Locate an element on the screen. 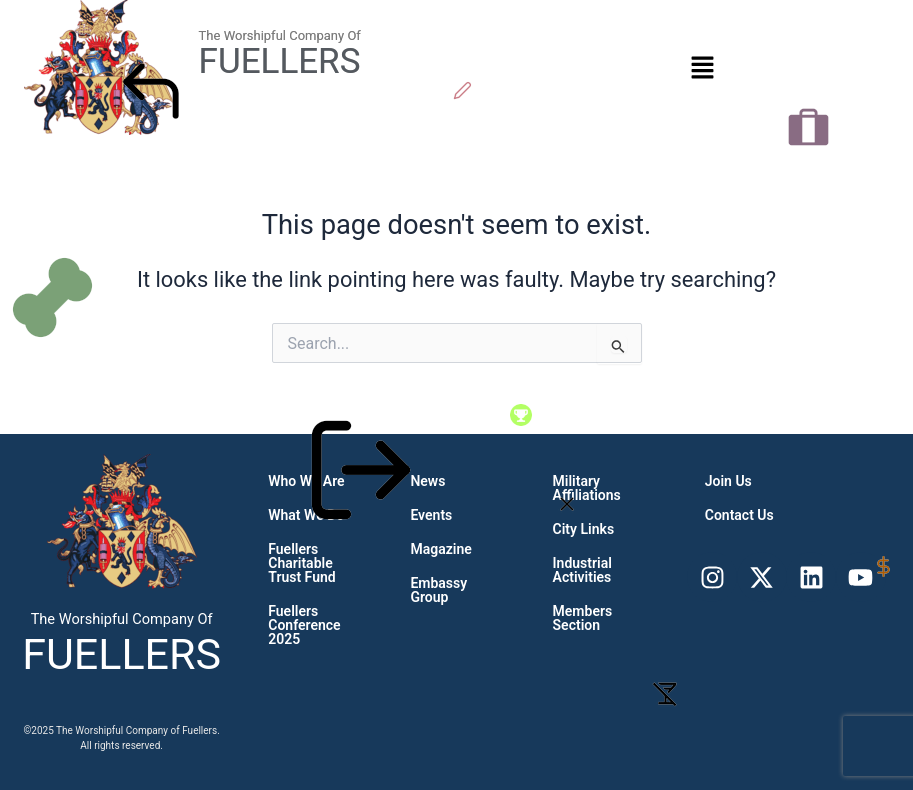 The width and height of the screenshot is (913, 790). access pet-related features or settings is located at coordinates (52, 297).